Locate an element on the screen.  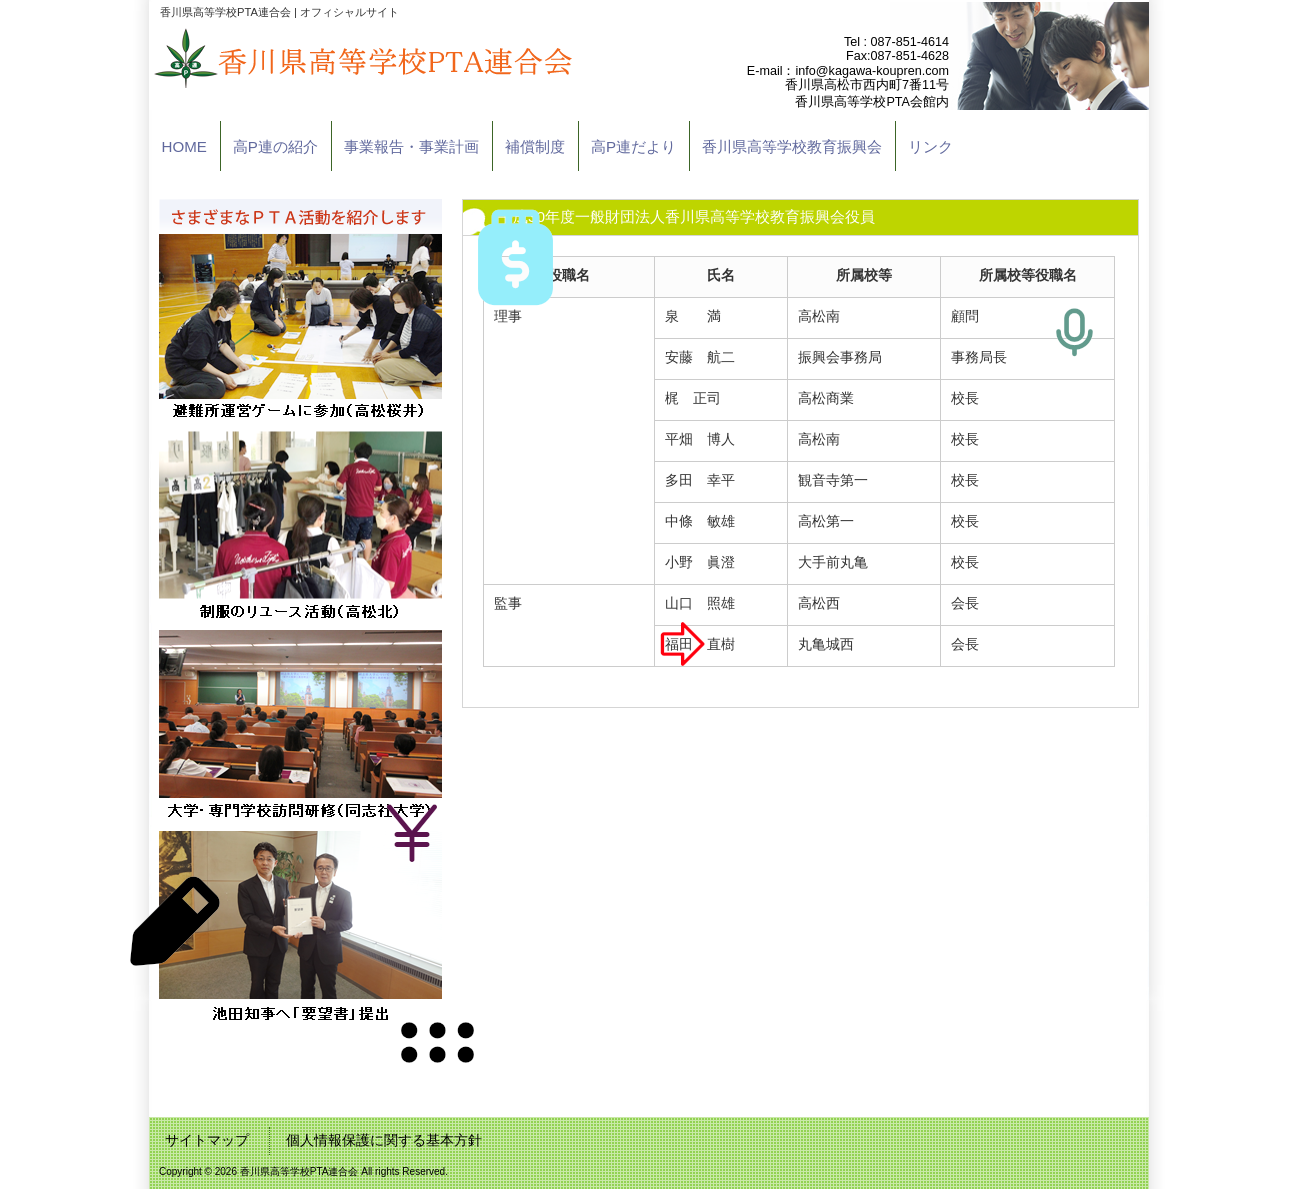
tap to start voice recording is located at coordinates (1074, 331).